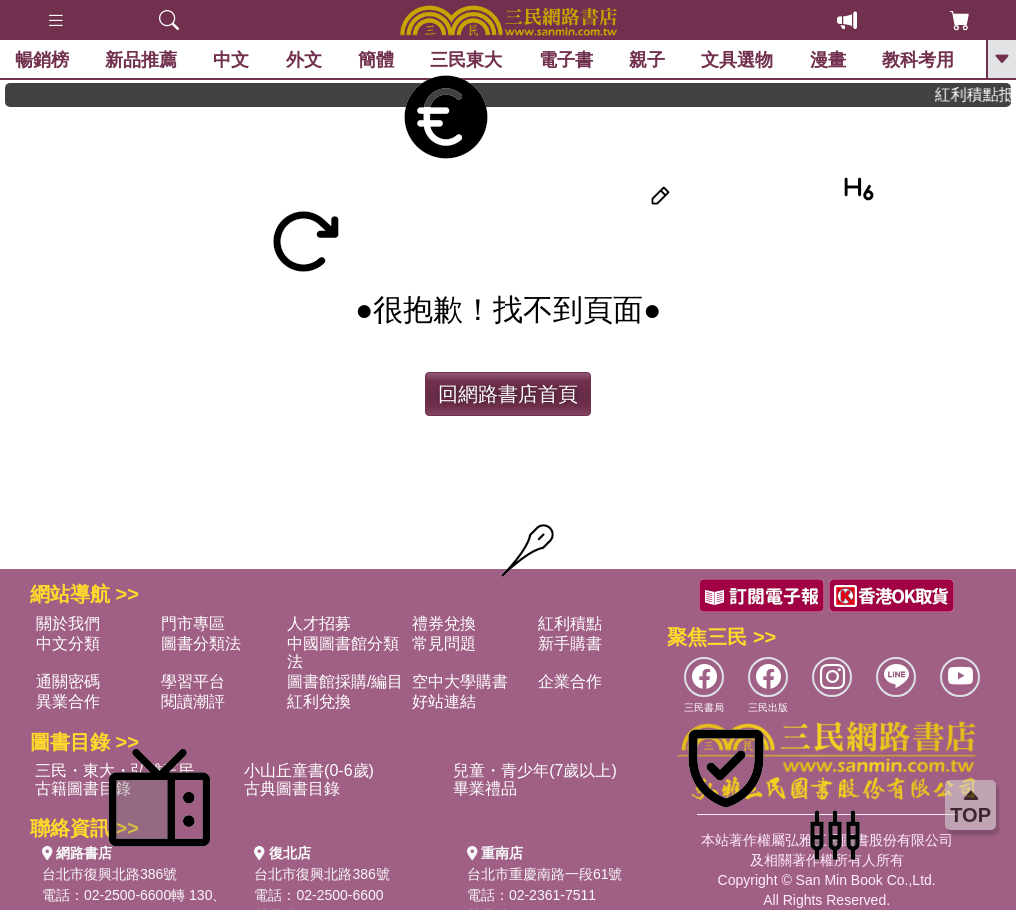 This screenshot has height=910, width=1016. What do you see at coordinates (835, 835) in the screenshot?
I see `configure audio/video input settings` at bounding box center [835, 835].